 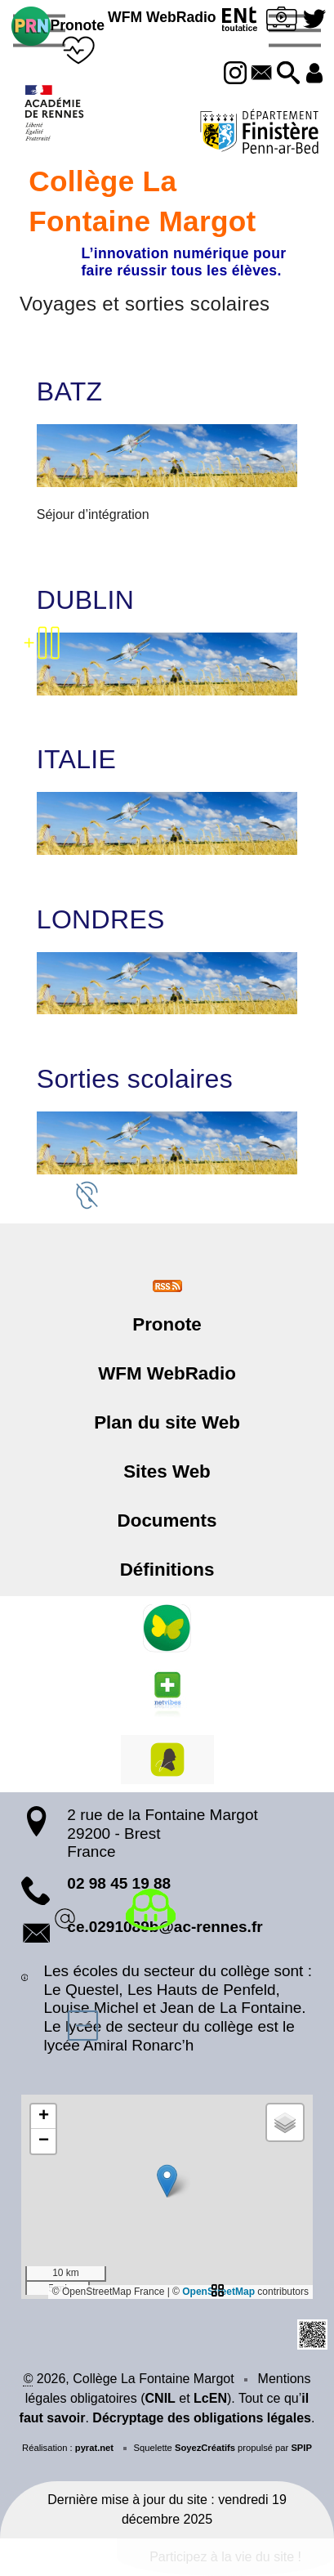 I want to click on access github copilot ai assistant, so click(x=150, y=1909).